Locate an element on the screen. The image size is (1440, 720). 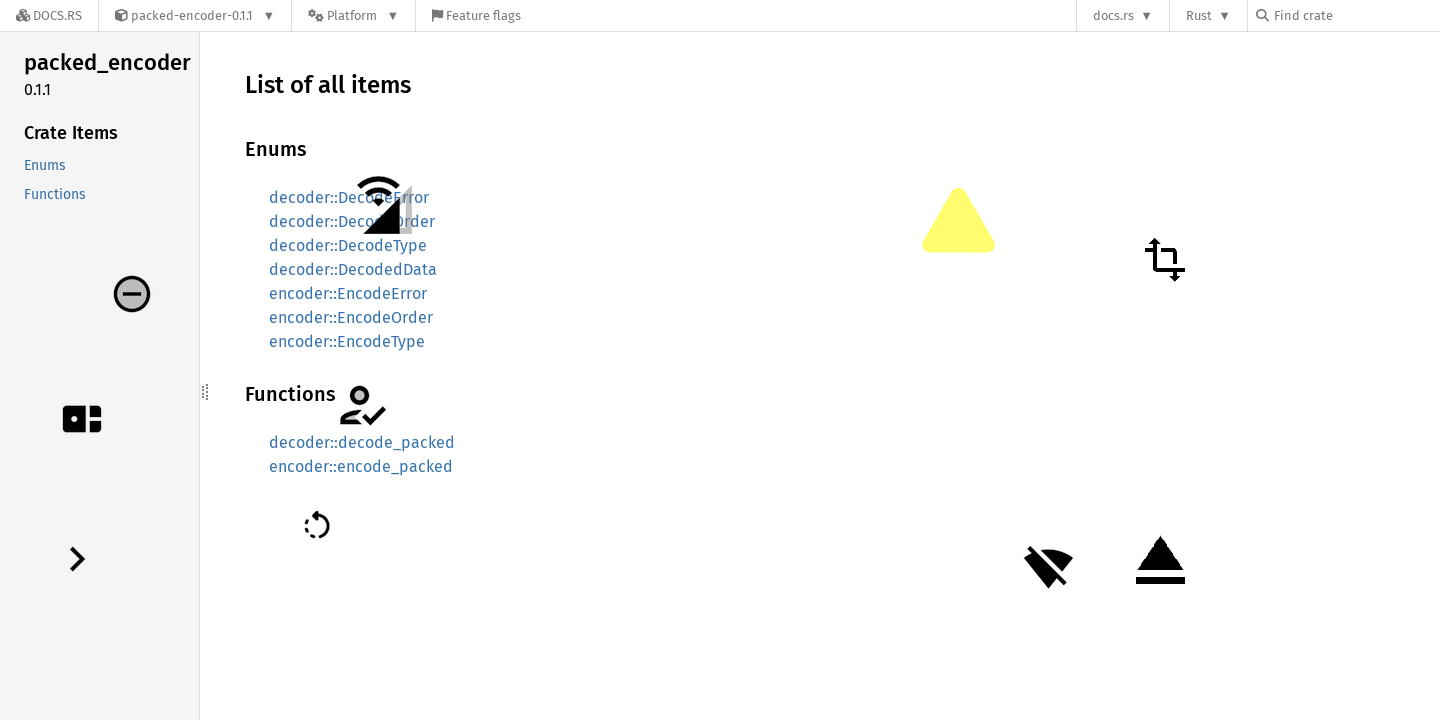
access bento box or meal ordering feature is located at coordinates (82, 419).